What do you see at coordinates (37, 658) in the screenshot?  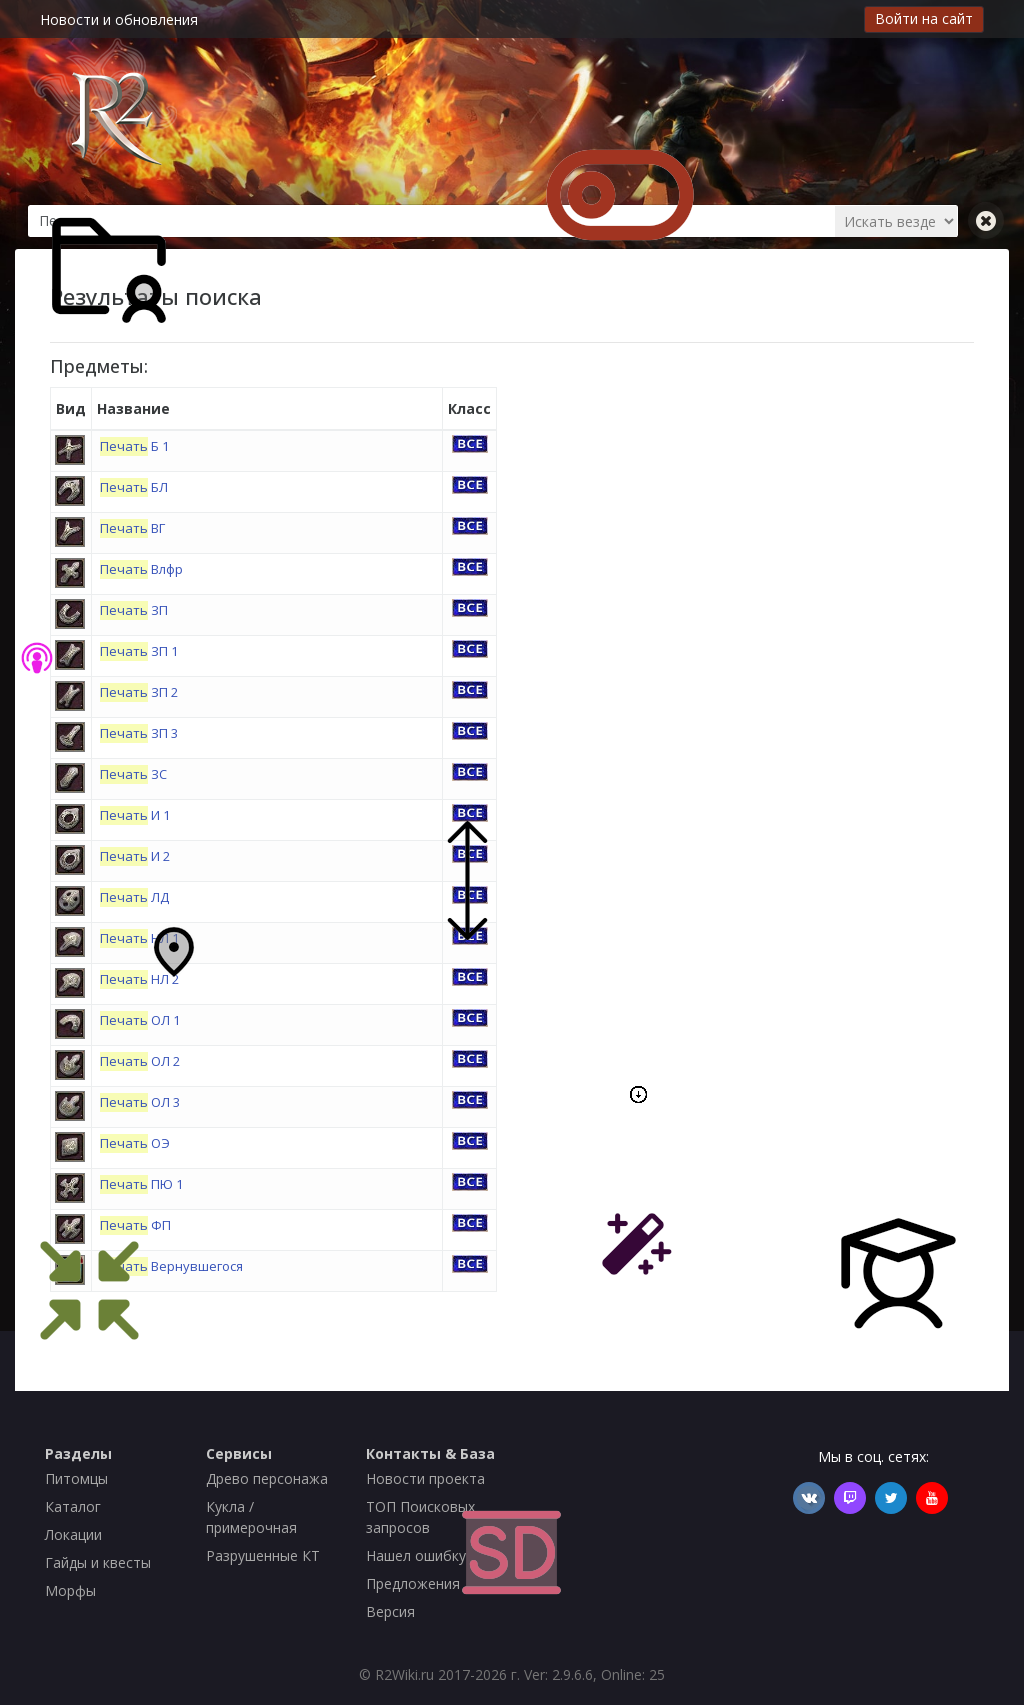 I see `open apple podcasts` at bounding box center [37, 658].